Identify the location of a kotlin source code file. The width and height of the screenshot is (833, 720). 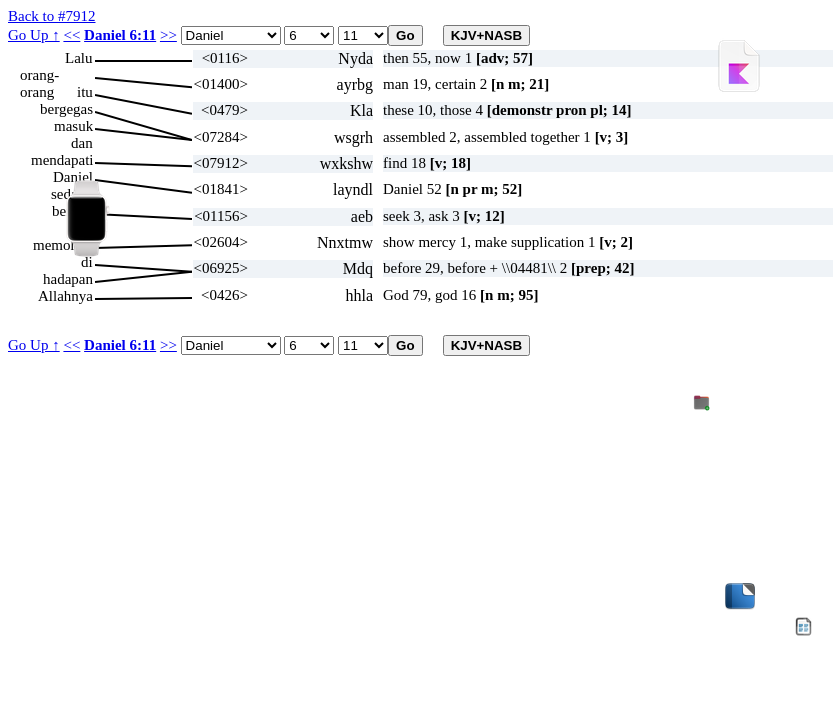
(739, 66).